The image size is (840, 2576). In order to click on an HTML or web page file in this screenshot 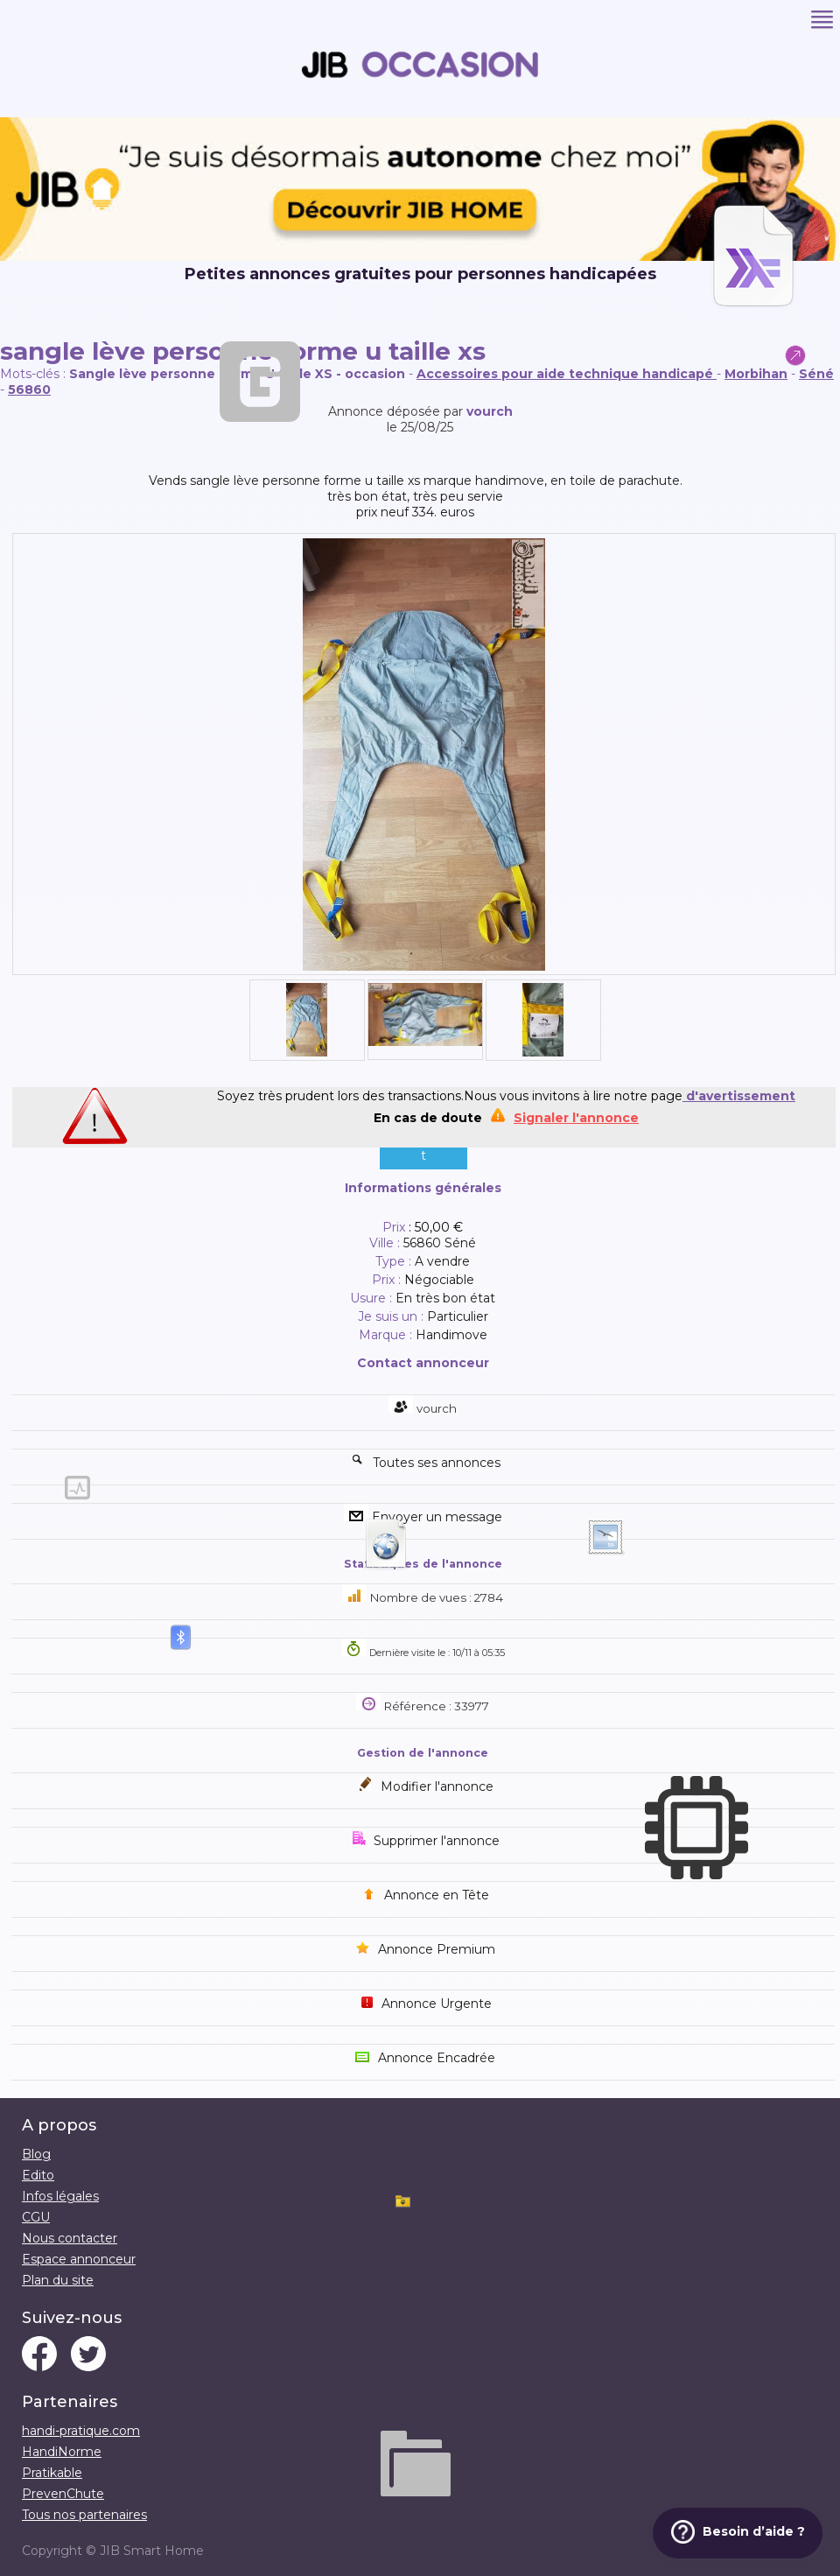, I will do `click(387, 1543)`.